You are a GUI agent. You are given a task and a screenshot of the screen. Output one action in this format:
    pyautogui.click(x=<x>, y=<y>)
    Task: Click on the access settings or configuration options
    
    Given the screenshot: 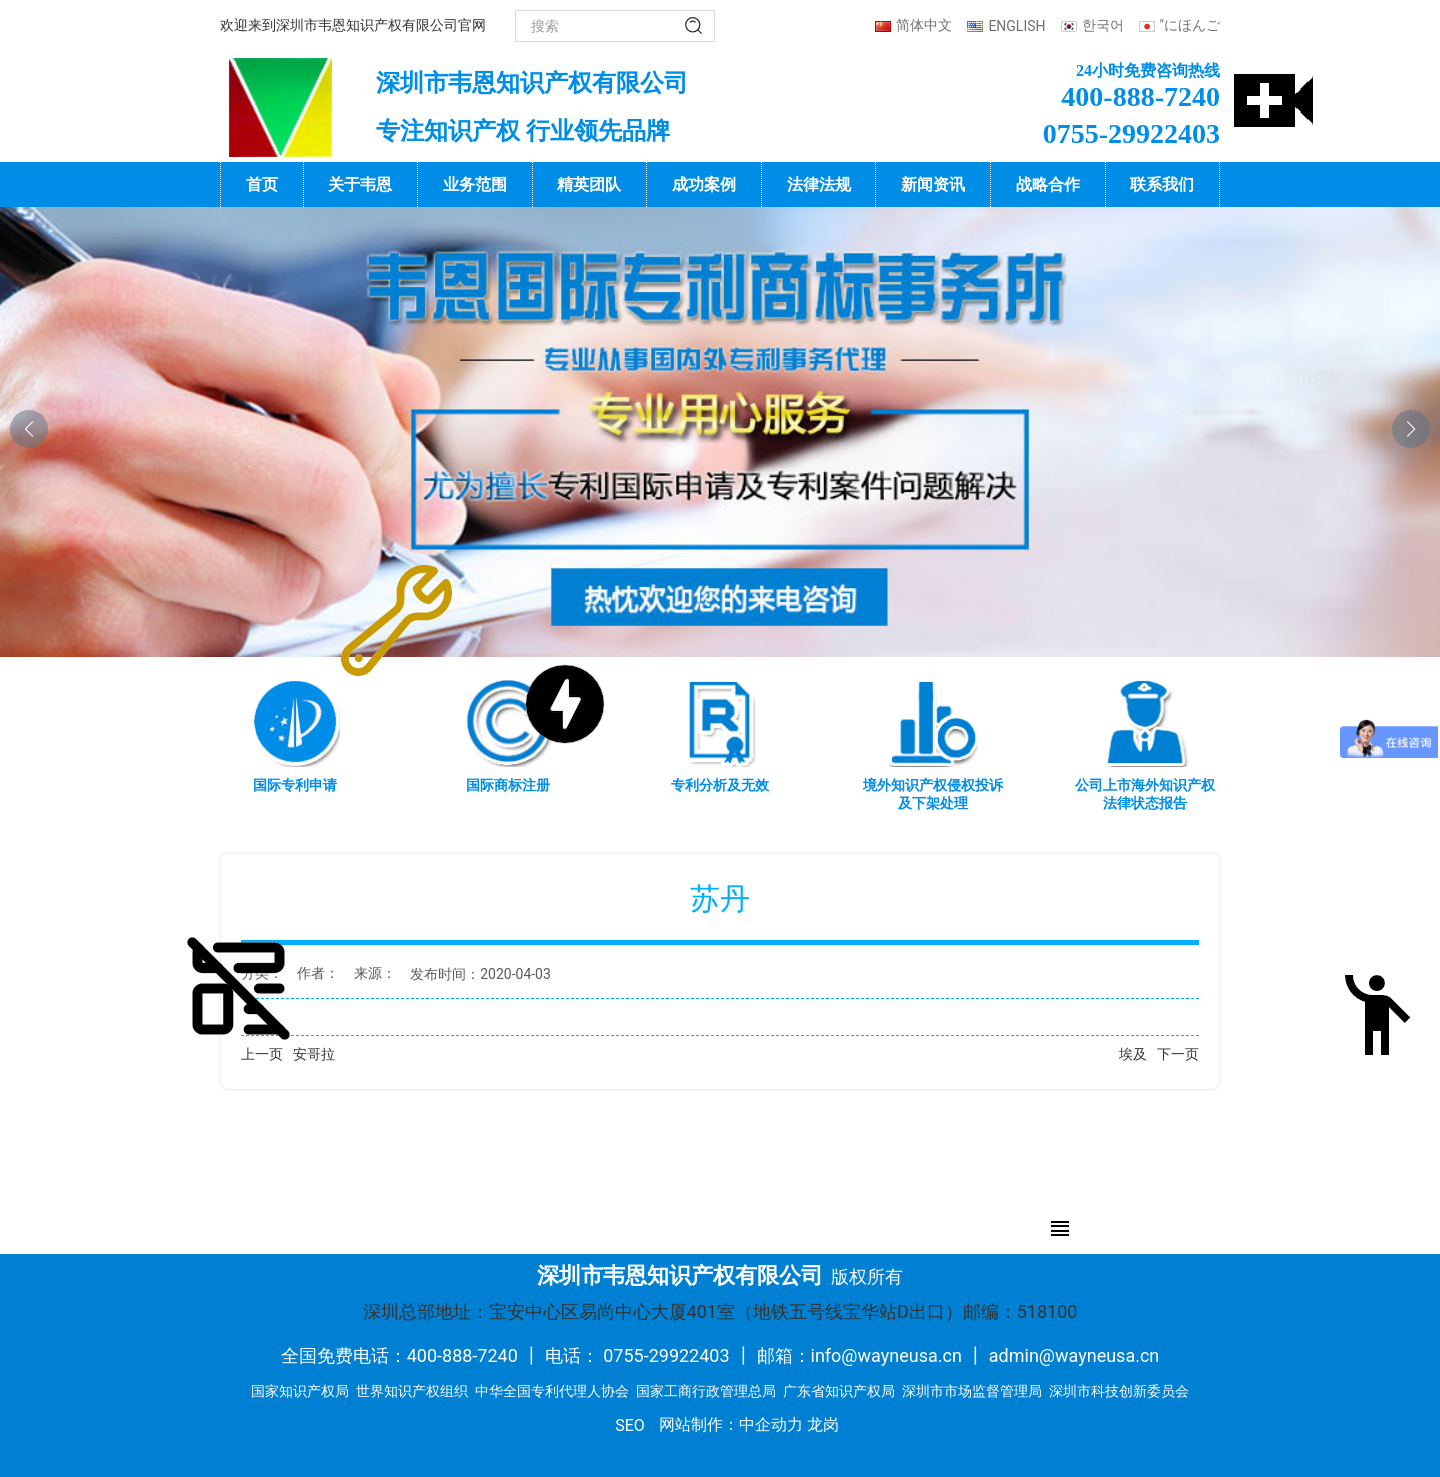 What is the action you would take?
    pyautogui.click(x=396, y=620)
    